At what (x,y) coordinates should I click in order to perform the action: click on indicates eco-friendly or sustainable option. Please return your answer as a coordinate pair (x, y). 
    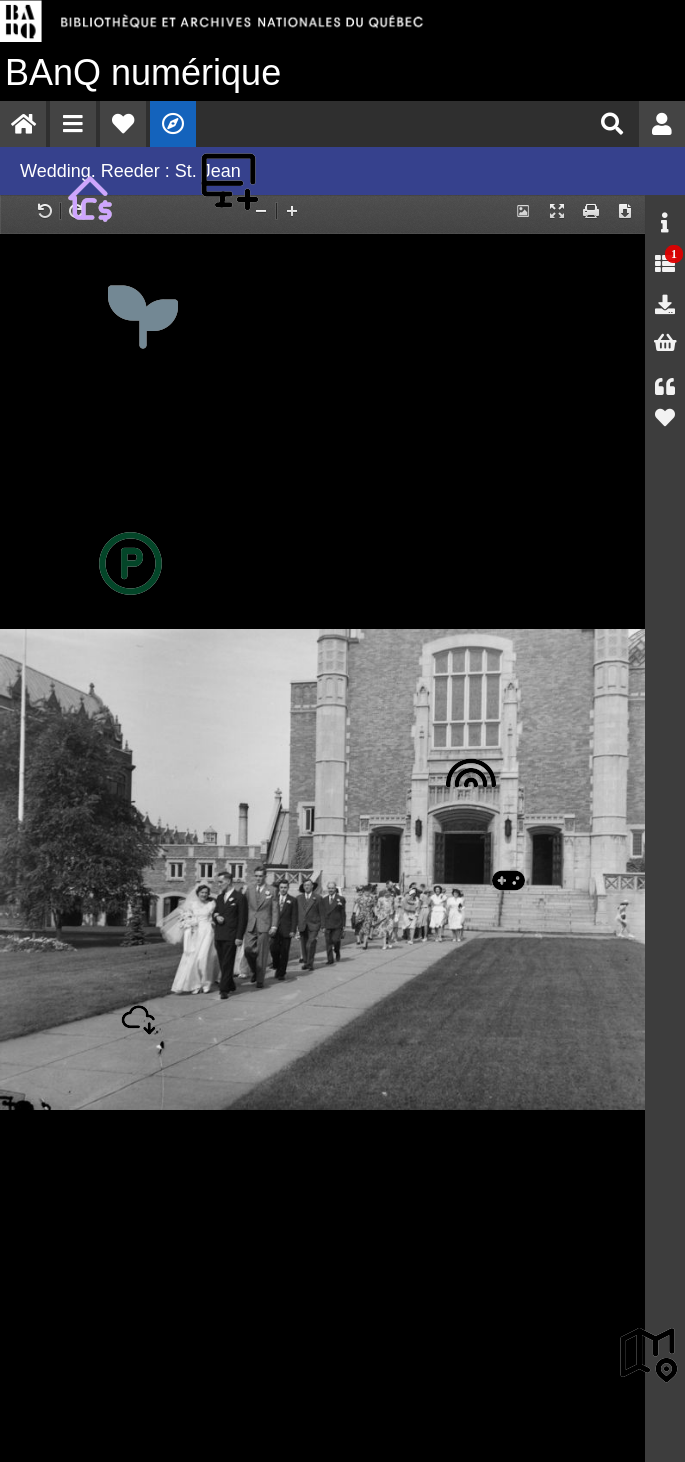
    Looking at the image, I should click on (143, 317).